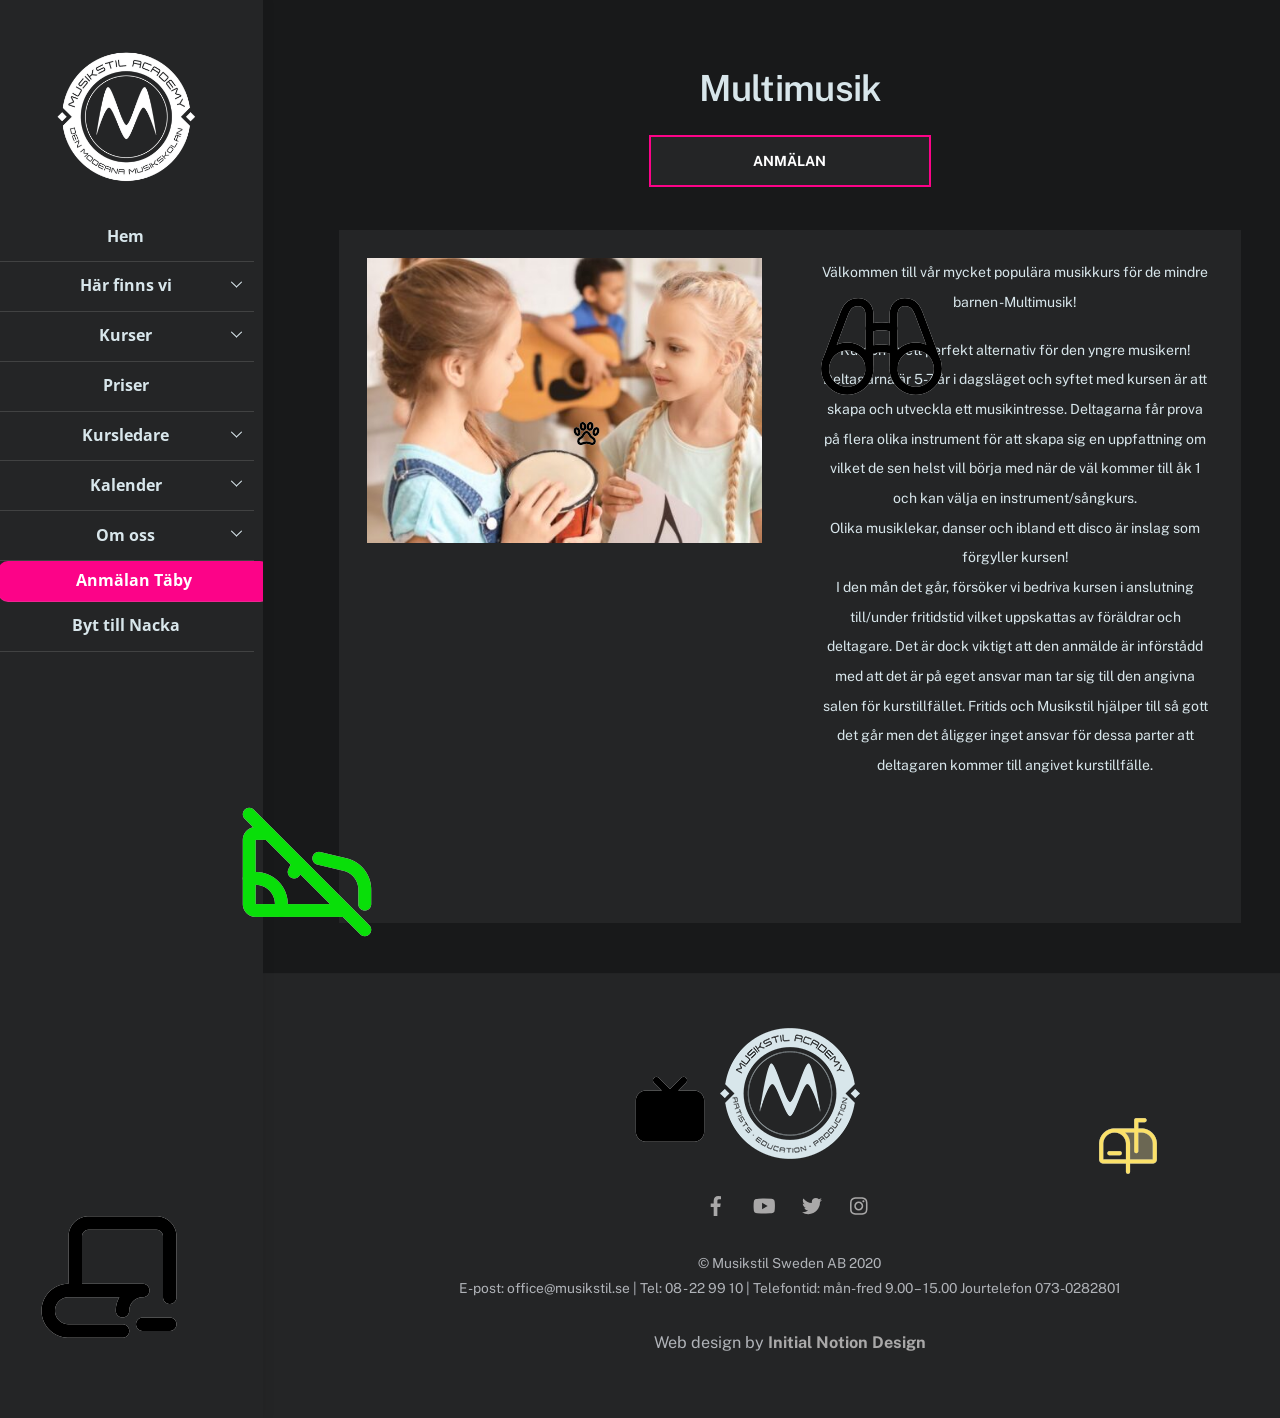  I want to click on search or explore content, so click(881, 346).